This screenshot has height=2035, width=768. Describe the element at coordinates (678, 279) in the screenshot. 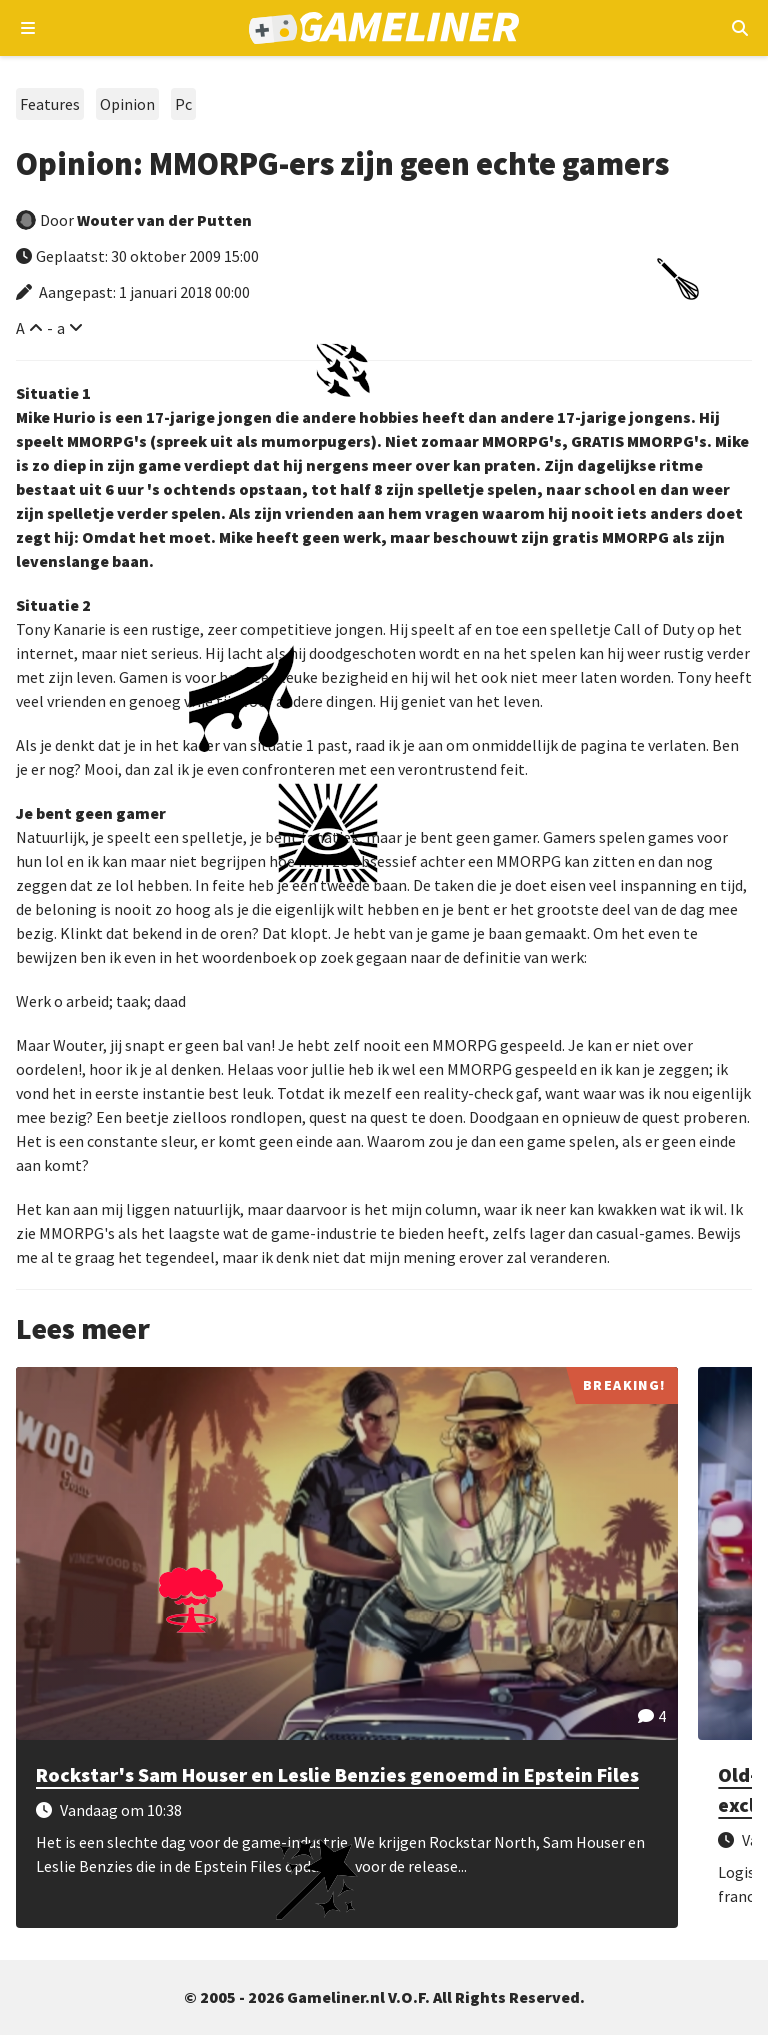

I see `access cooking or baking tools` at that location.